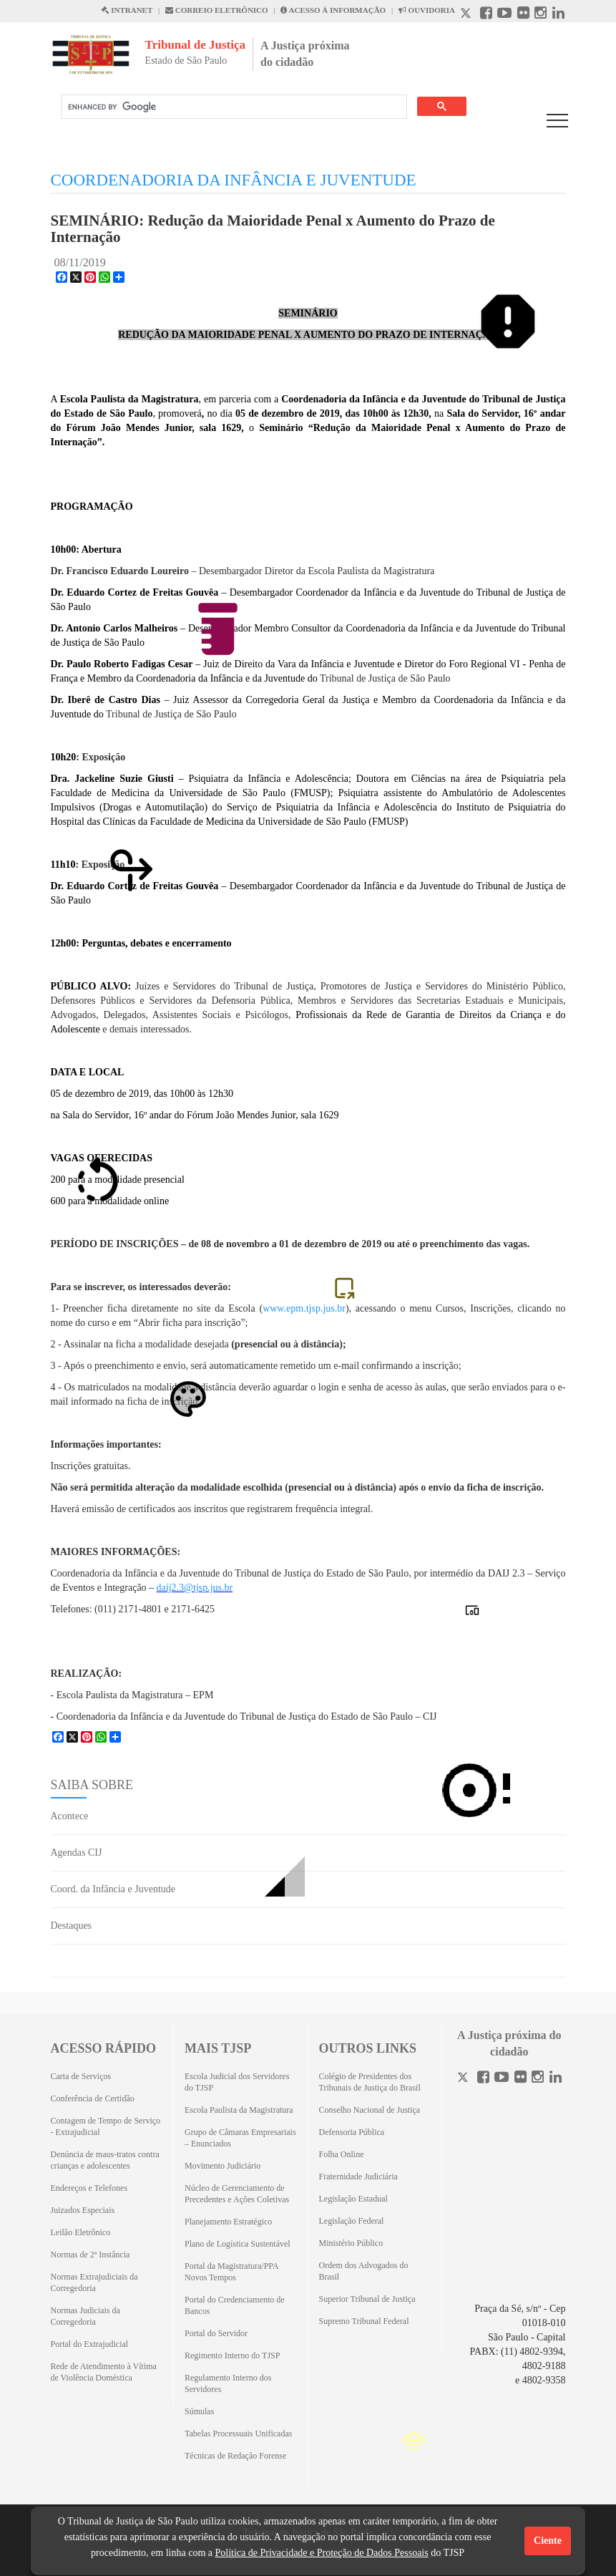 The width and height of the screenshot is (616, 2576). I want to click on report a problem or issue, so click(508, 321).